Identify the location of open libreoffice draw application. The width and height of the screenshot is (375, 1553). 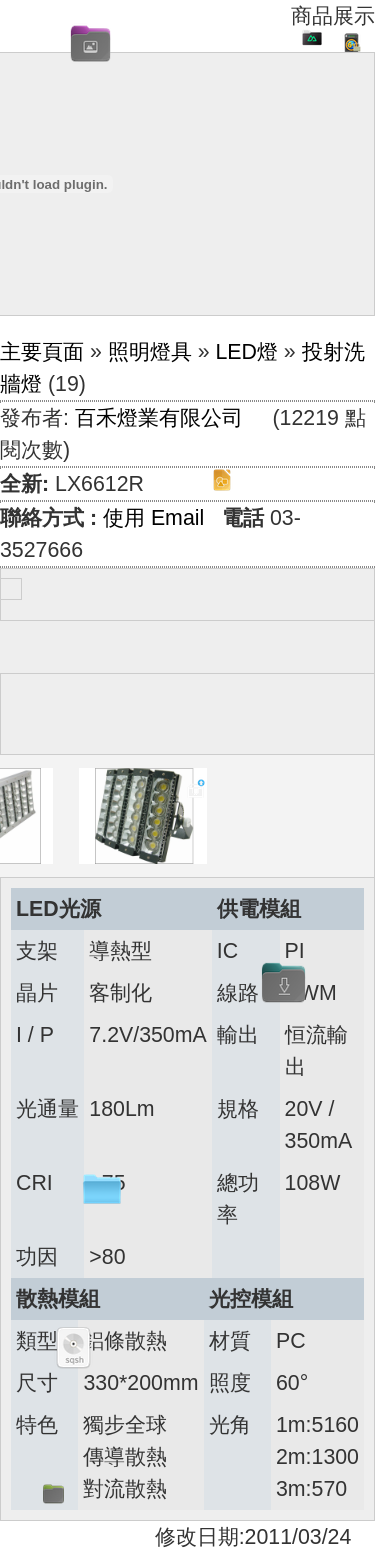
(222, 480).